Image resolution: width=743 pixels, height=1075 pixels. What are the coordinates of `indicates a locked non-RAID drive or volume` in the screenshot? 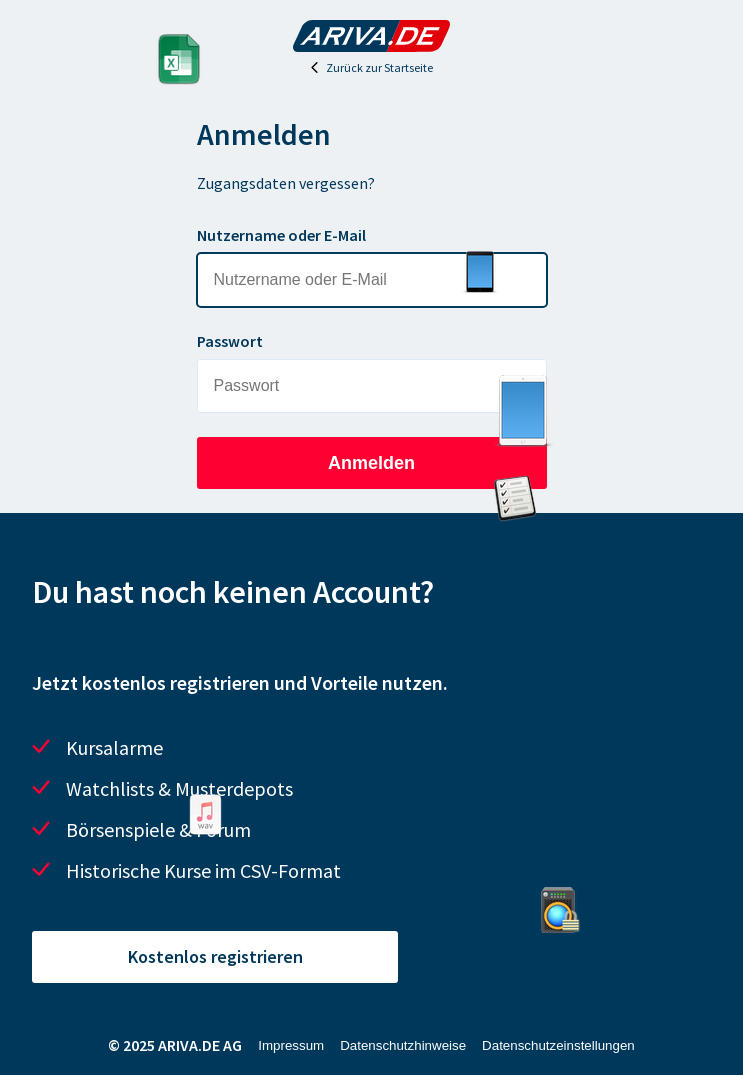 It's located at (558, 910).